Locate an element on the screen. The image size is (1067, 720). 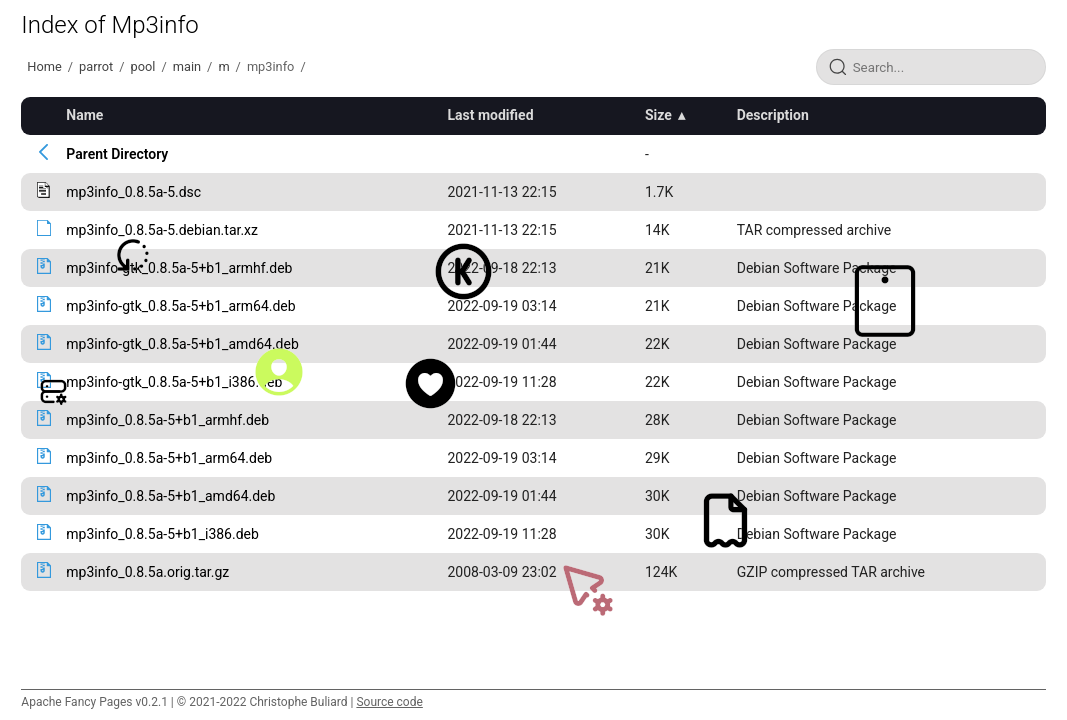
access your profile or account settings is located at coordinates (279, 372).